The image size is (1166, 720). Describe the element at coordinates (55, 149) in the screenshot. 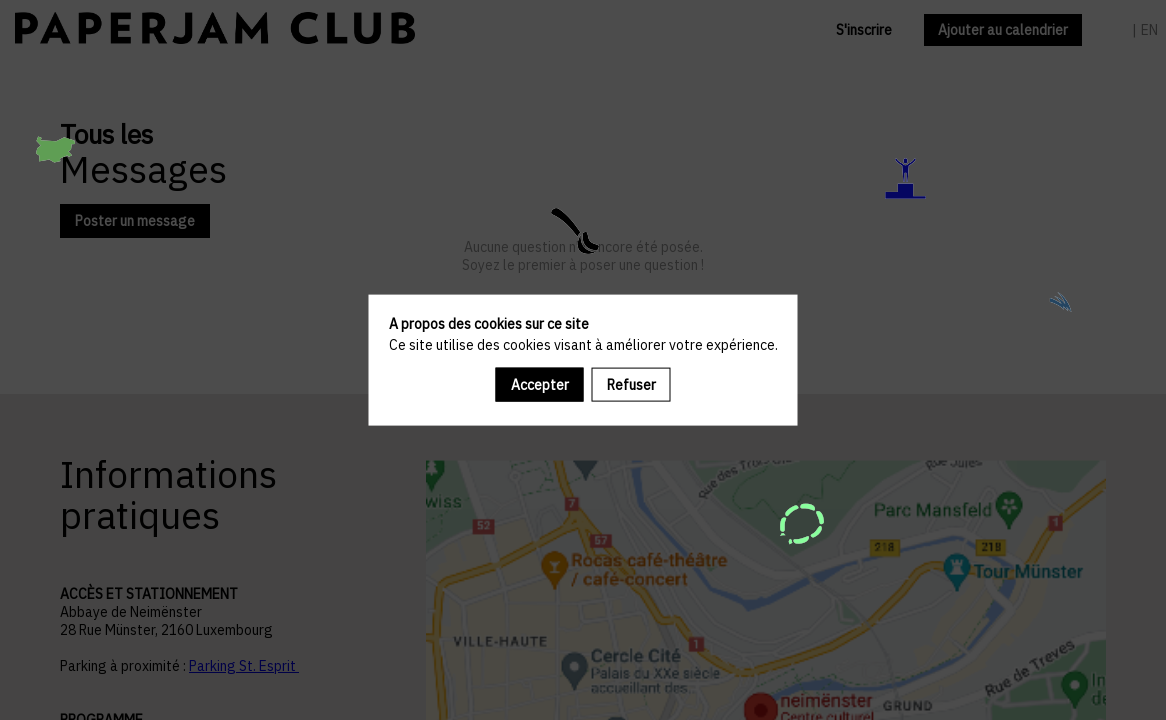

I see `select bulgaria as your country or region` at that location.